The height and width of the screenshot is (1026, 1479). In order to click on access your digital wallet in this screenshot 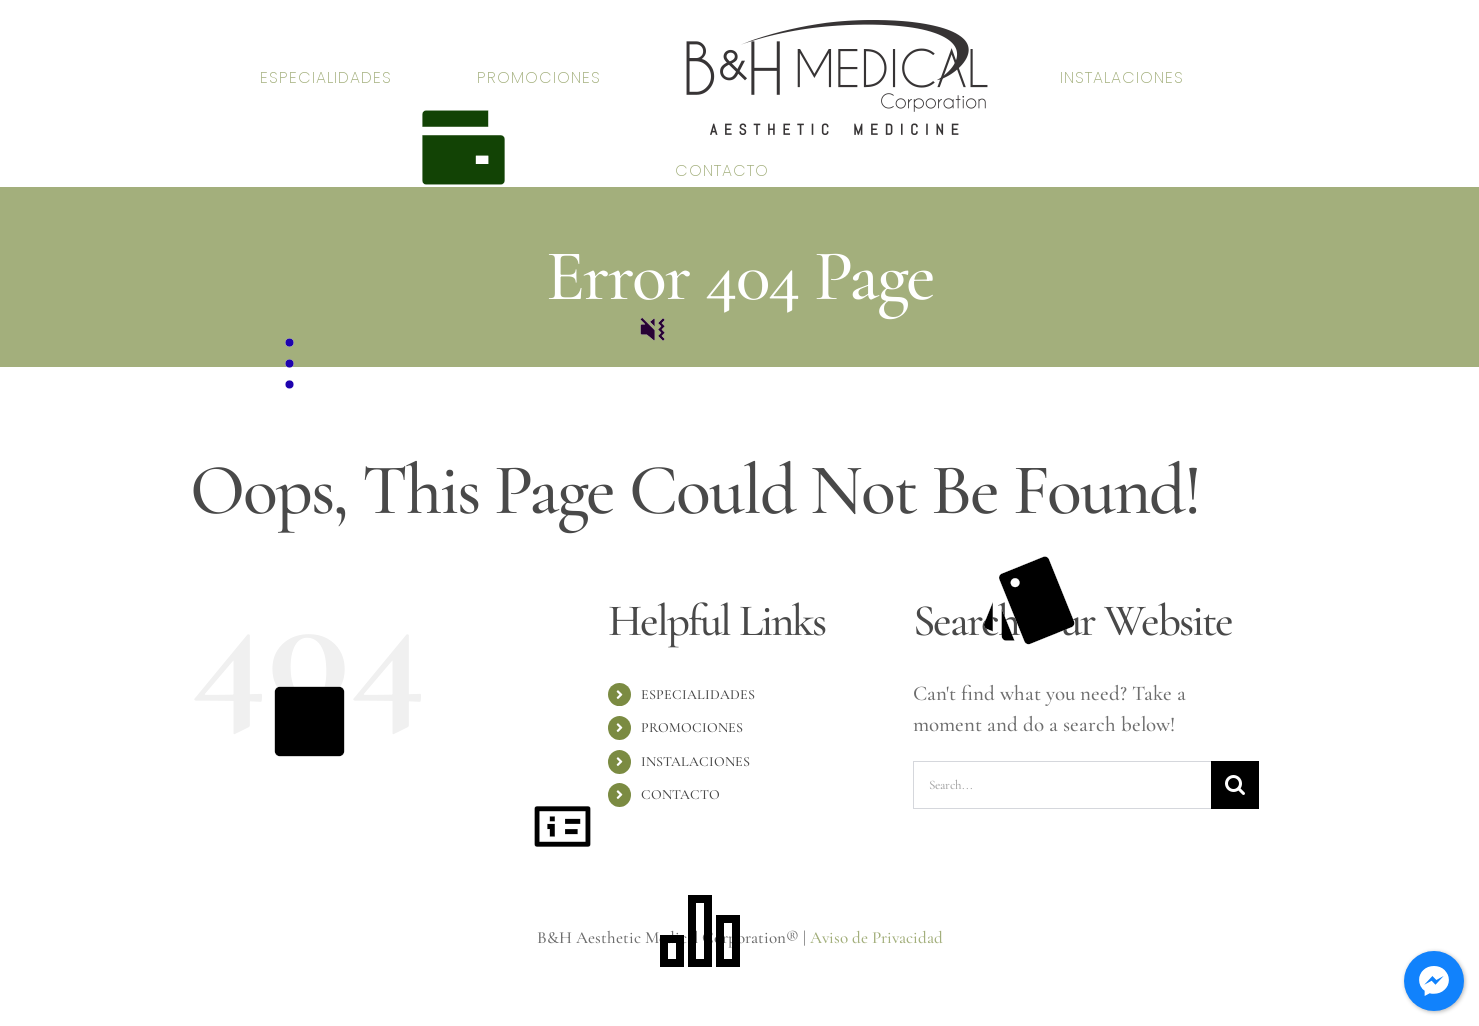, I will do `click(463, 147)`.